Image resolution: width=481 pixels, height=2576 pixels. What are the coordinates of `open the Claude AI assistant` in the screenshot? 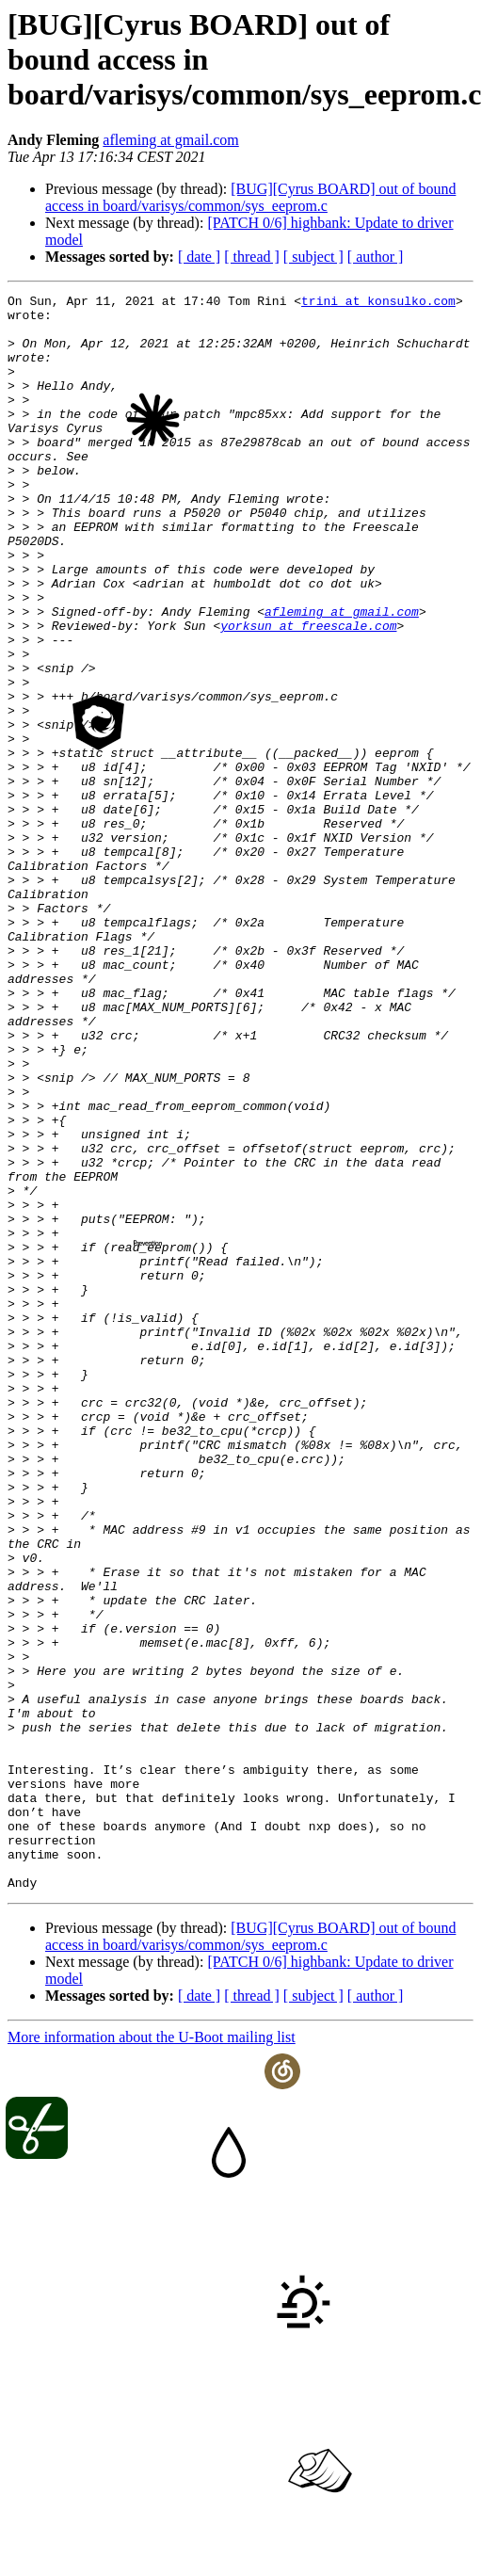 It's located at (152, 419).